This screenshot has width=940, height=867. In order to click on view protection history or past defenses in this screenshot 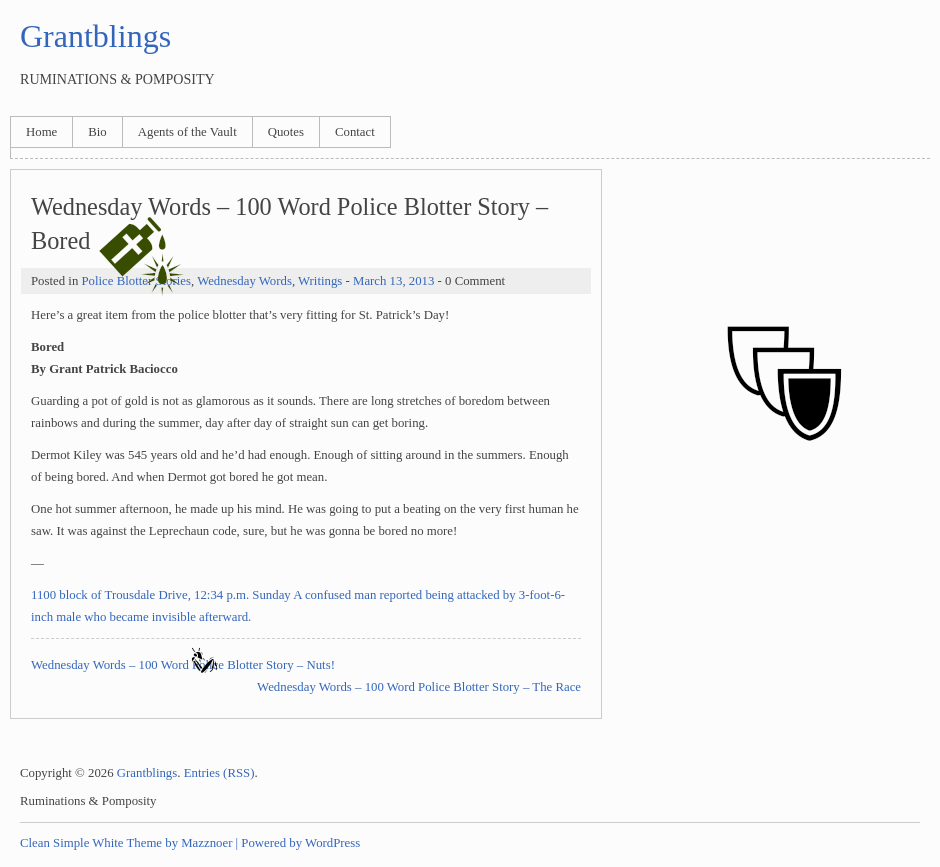, I will do `click(784, 383)`.